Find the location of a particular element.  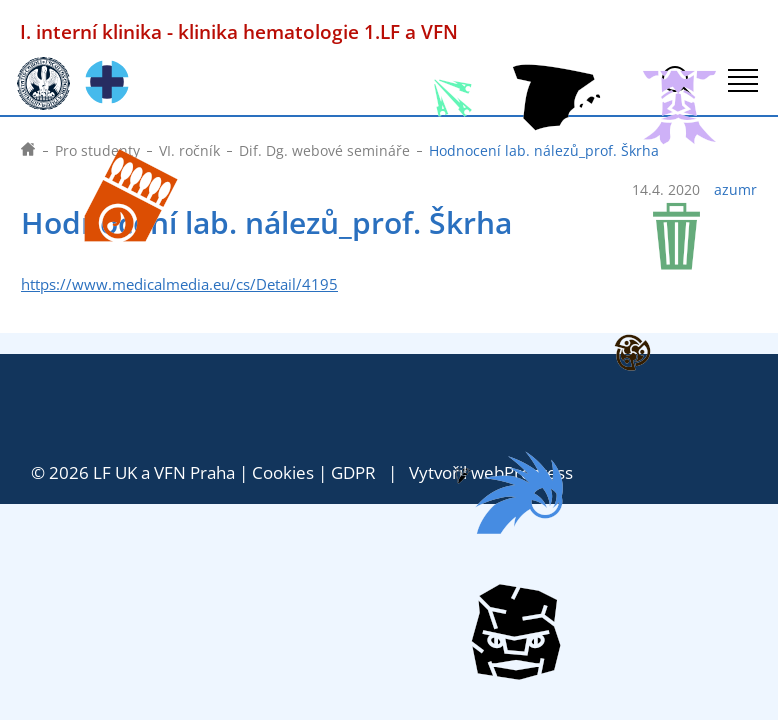

equip or access arrow ammunition is located at coordinates (463, 475).